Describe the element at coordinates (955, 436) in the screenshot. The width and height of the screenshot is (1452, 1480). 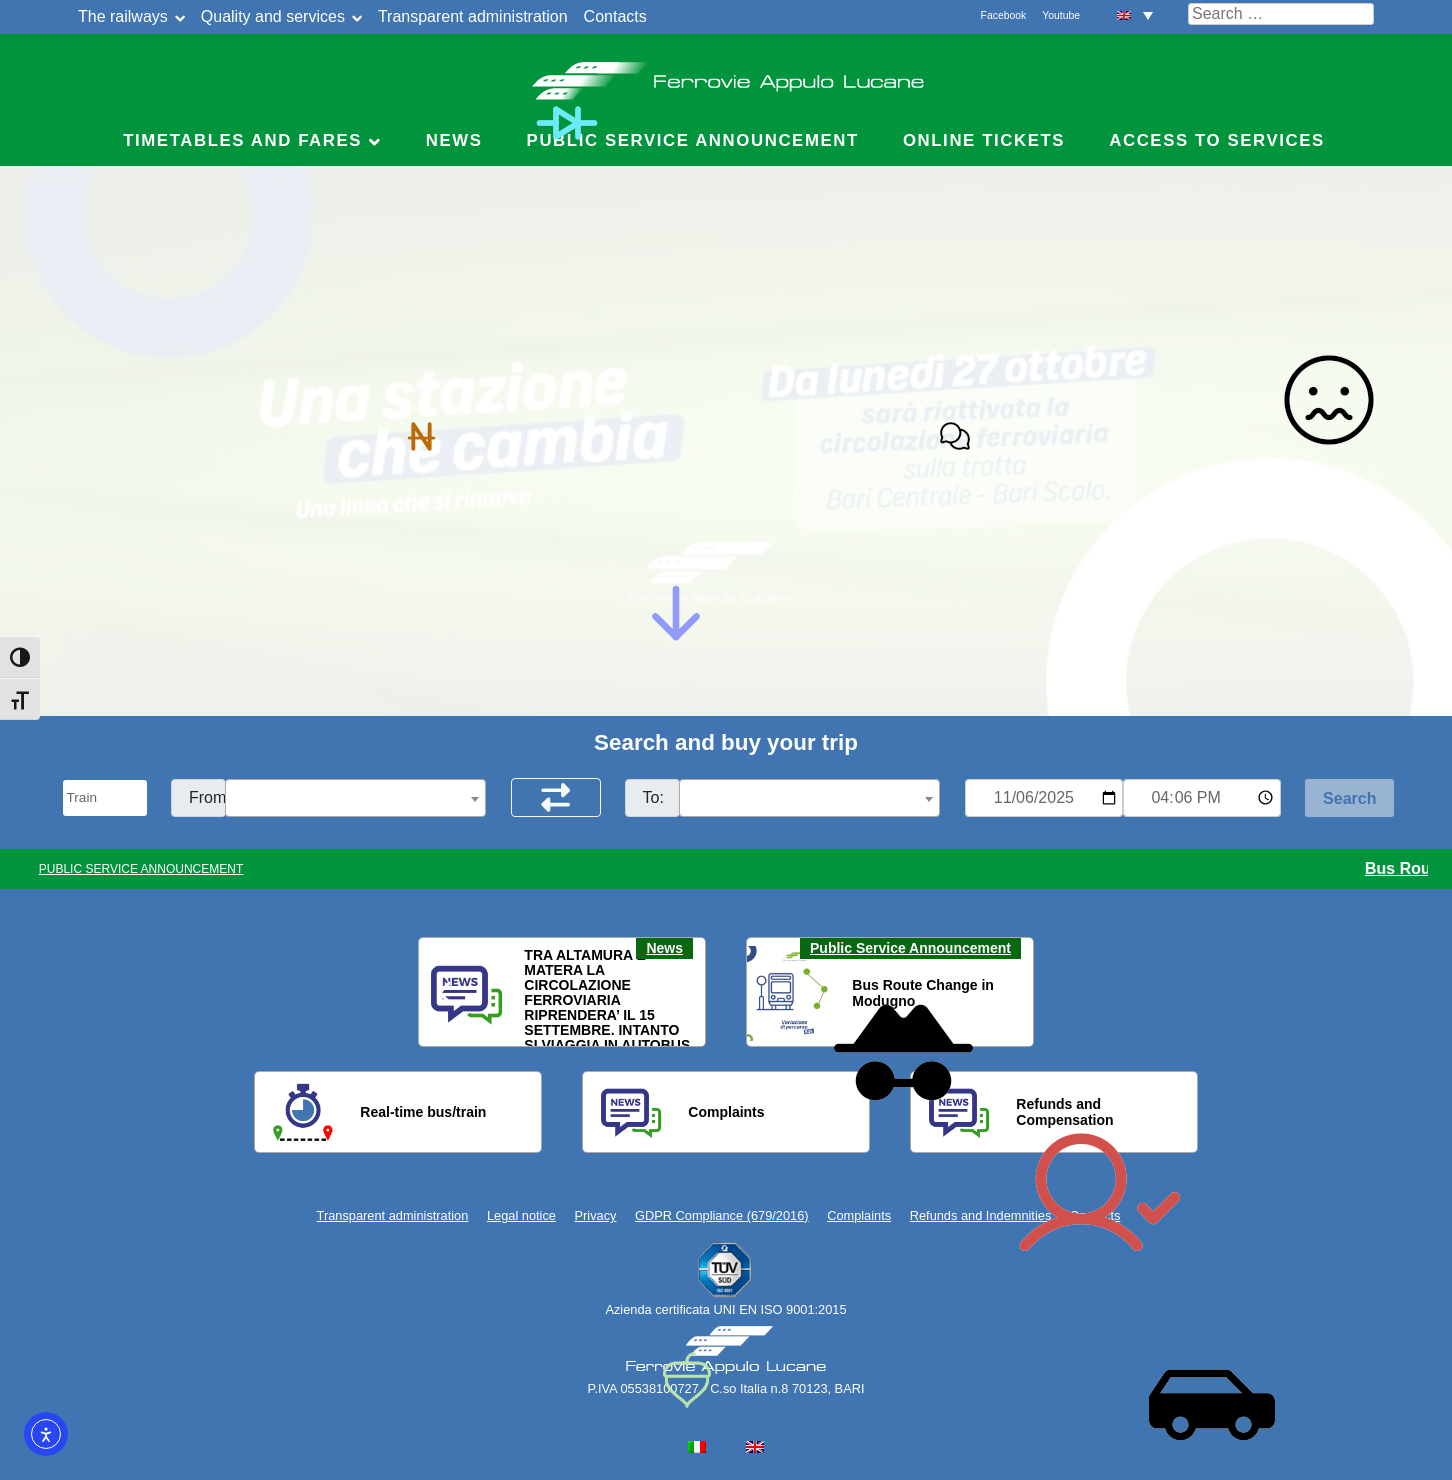
I see `open your conversations` at that location.